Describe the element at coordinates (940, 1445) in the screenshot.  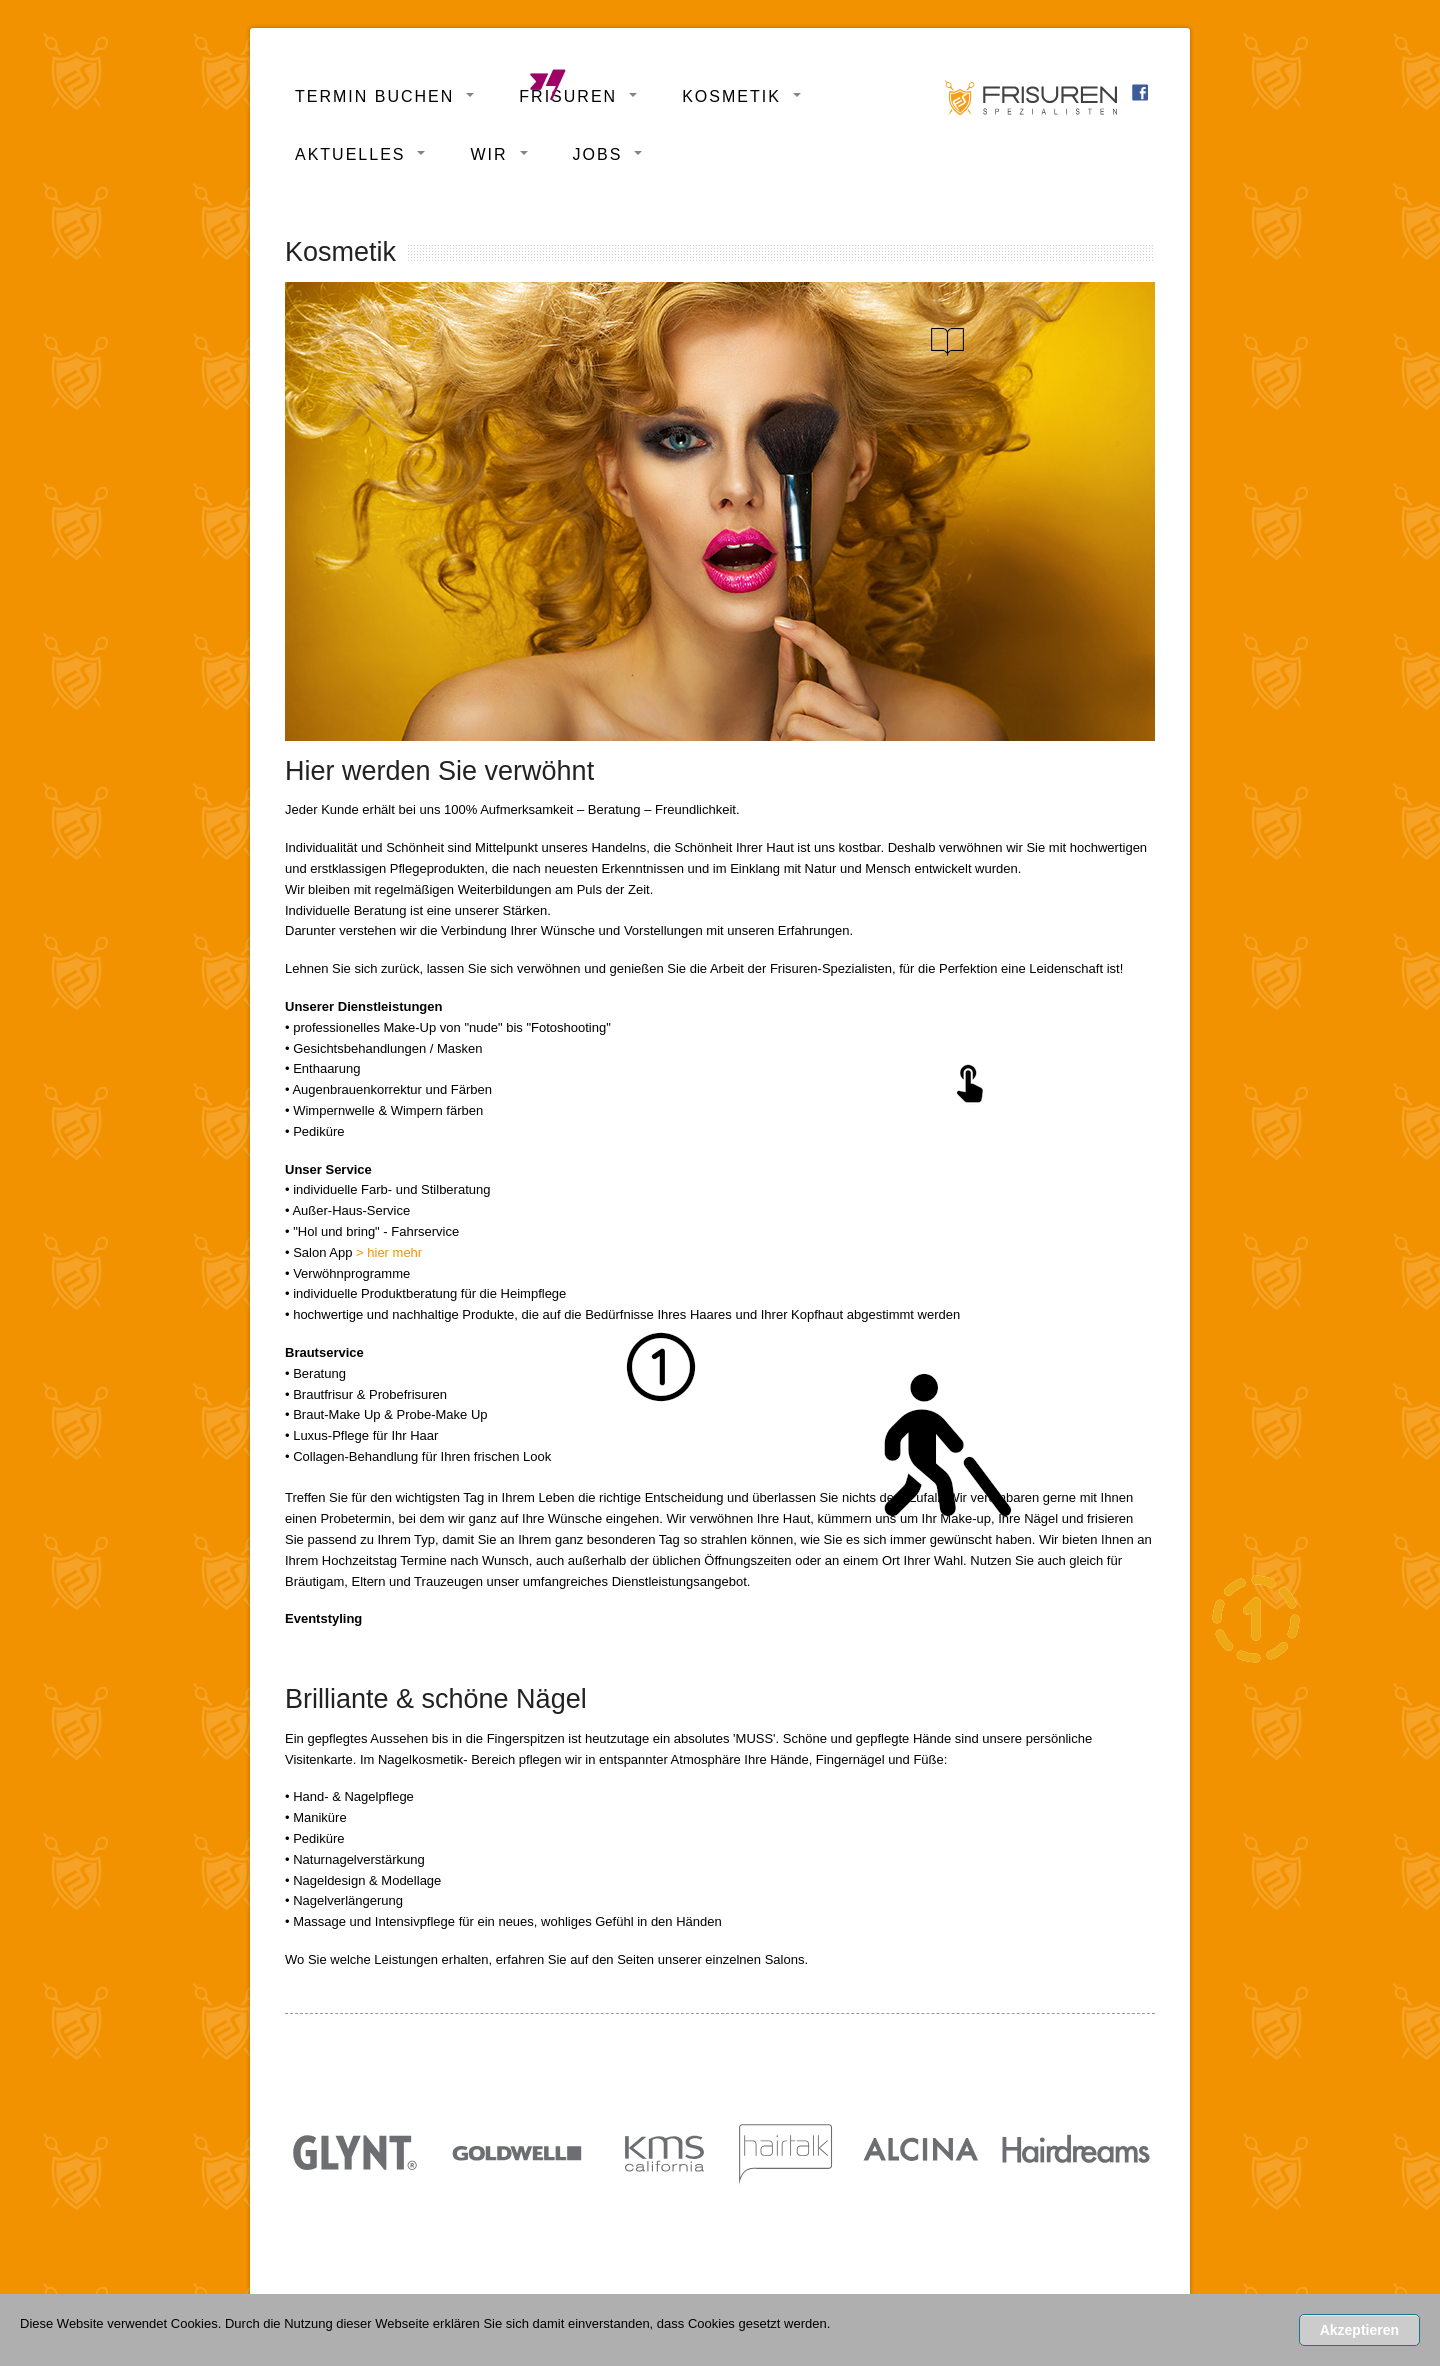
I see `indicates accessibility features are available` at that location.